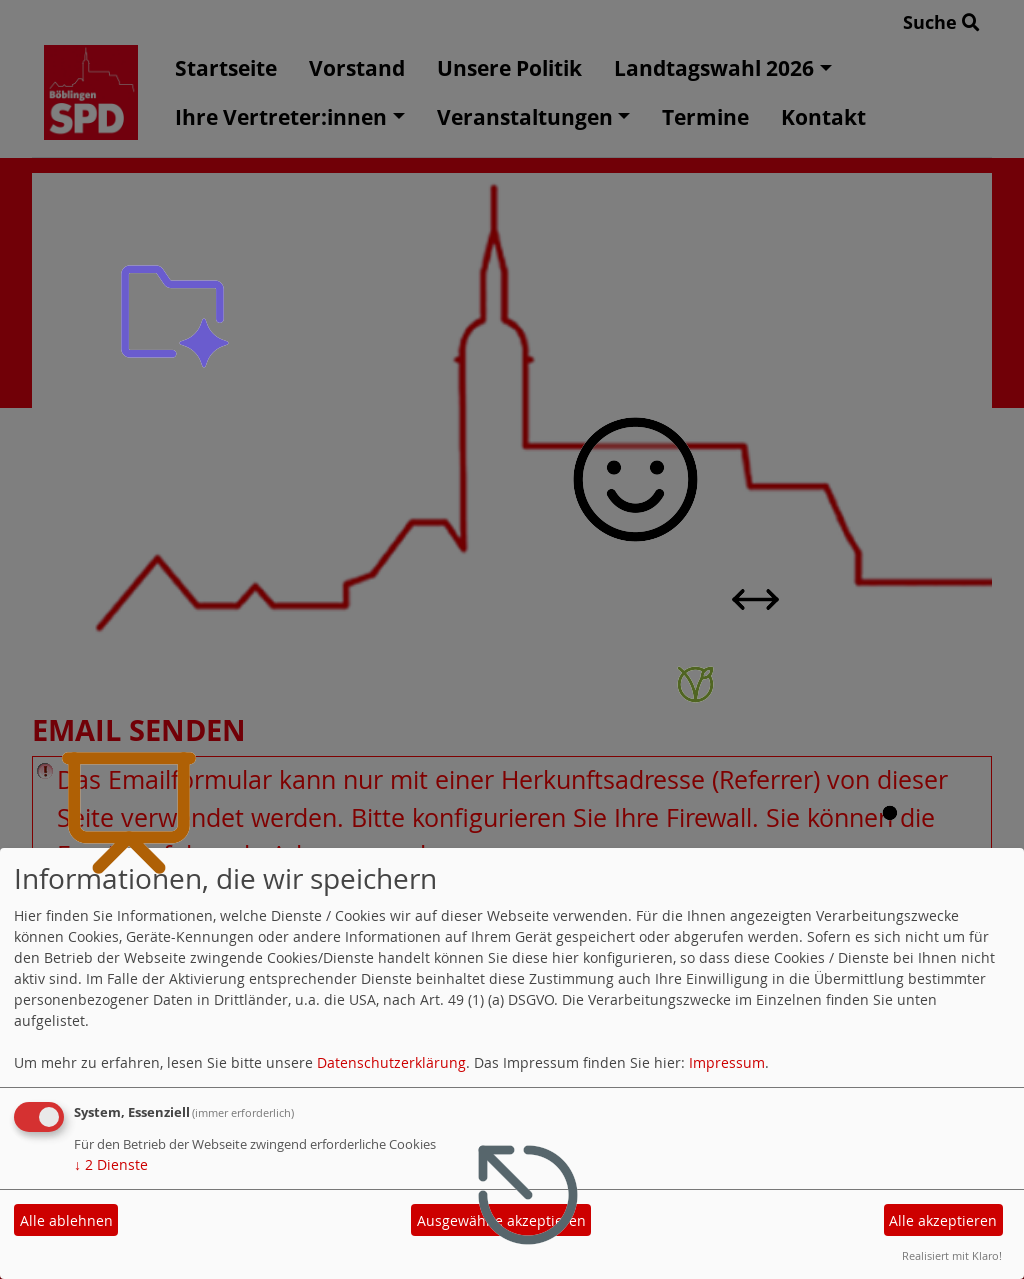  I want to click on create a new space or workspace, so click(172, 311).